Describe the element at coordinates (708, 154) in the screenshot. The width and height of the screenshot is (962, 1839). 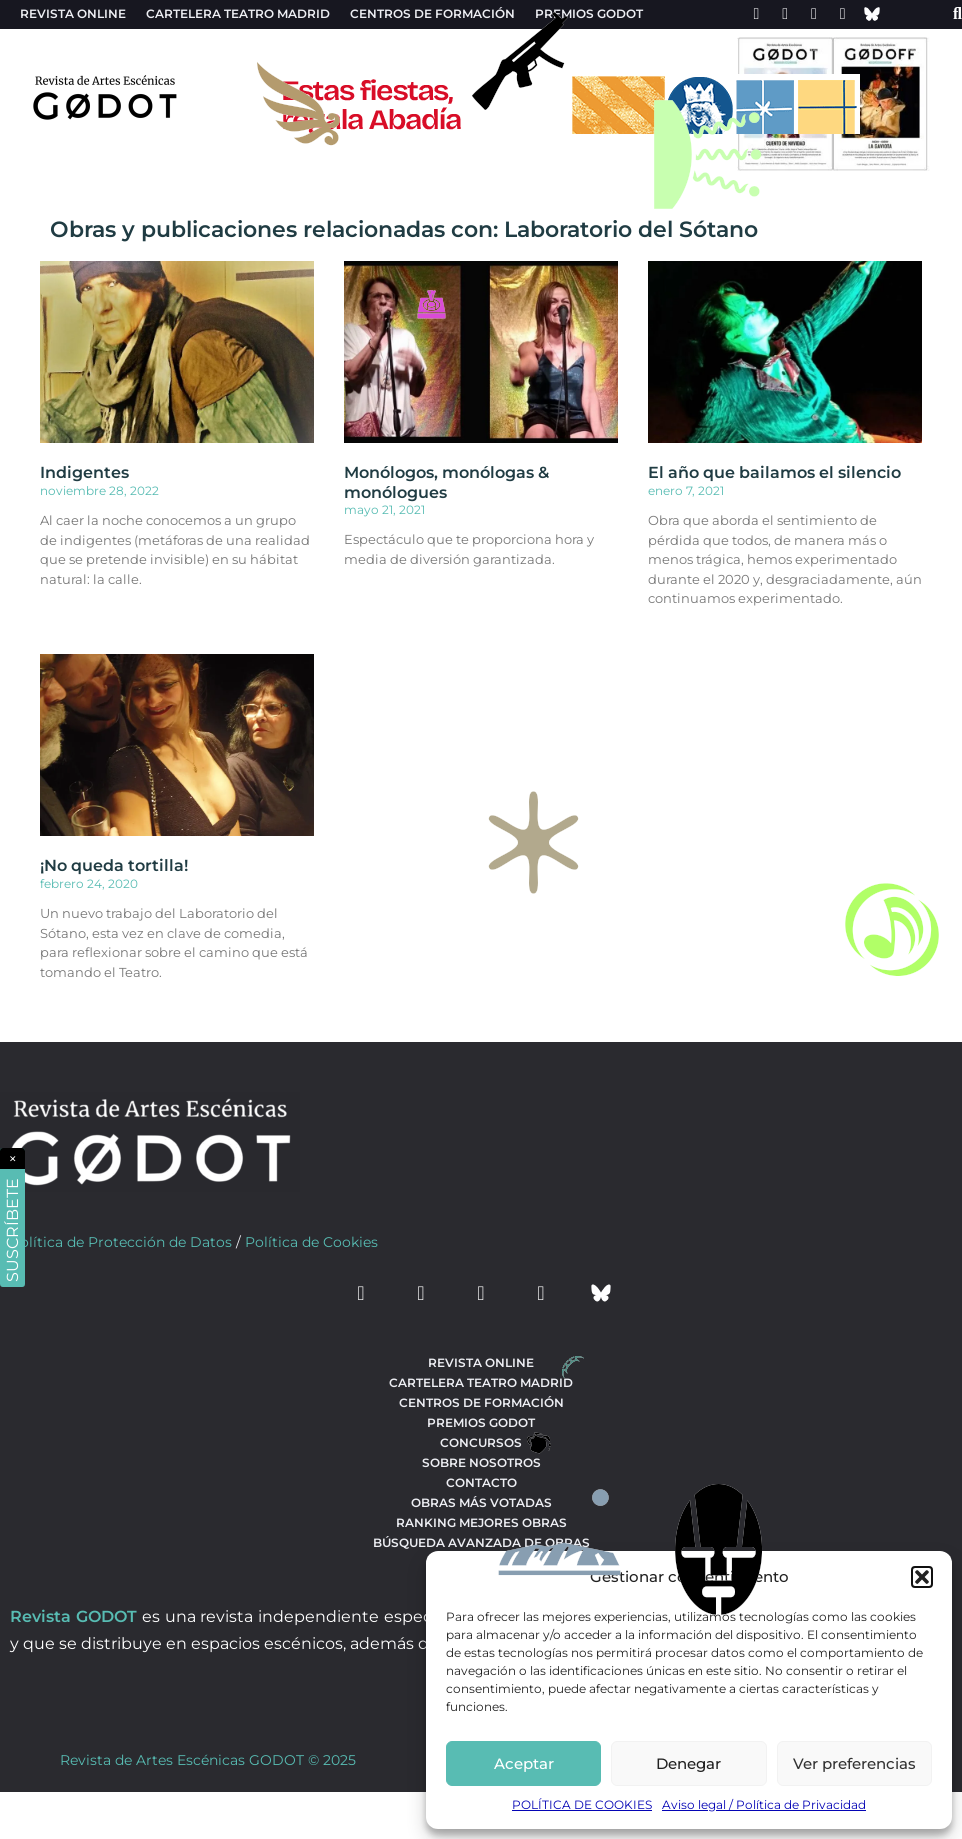
I see `indicates radiation or radioactive hazard warning` at that location.